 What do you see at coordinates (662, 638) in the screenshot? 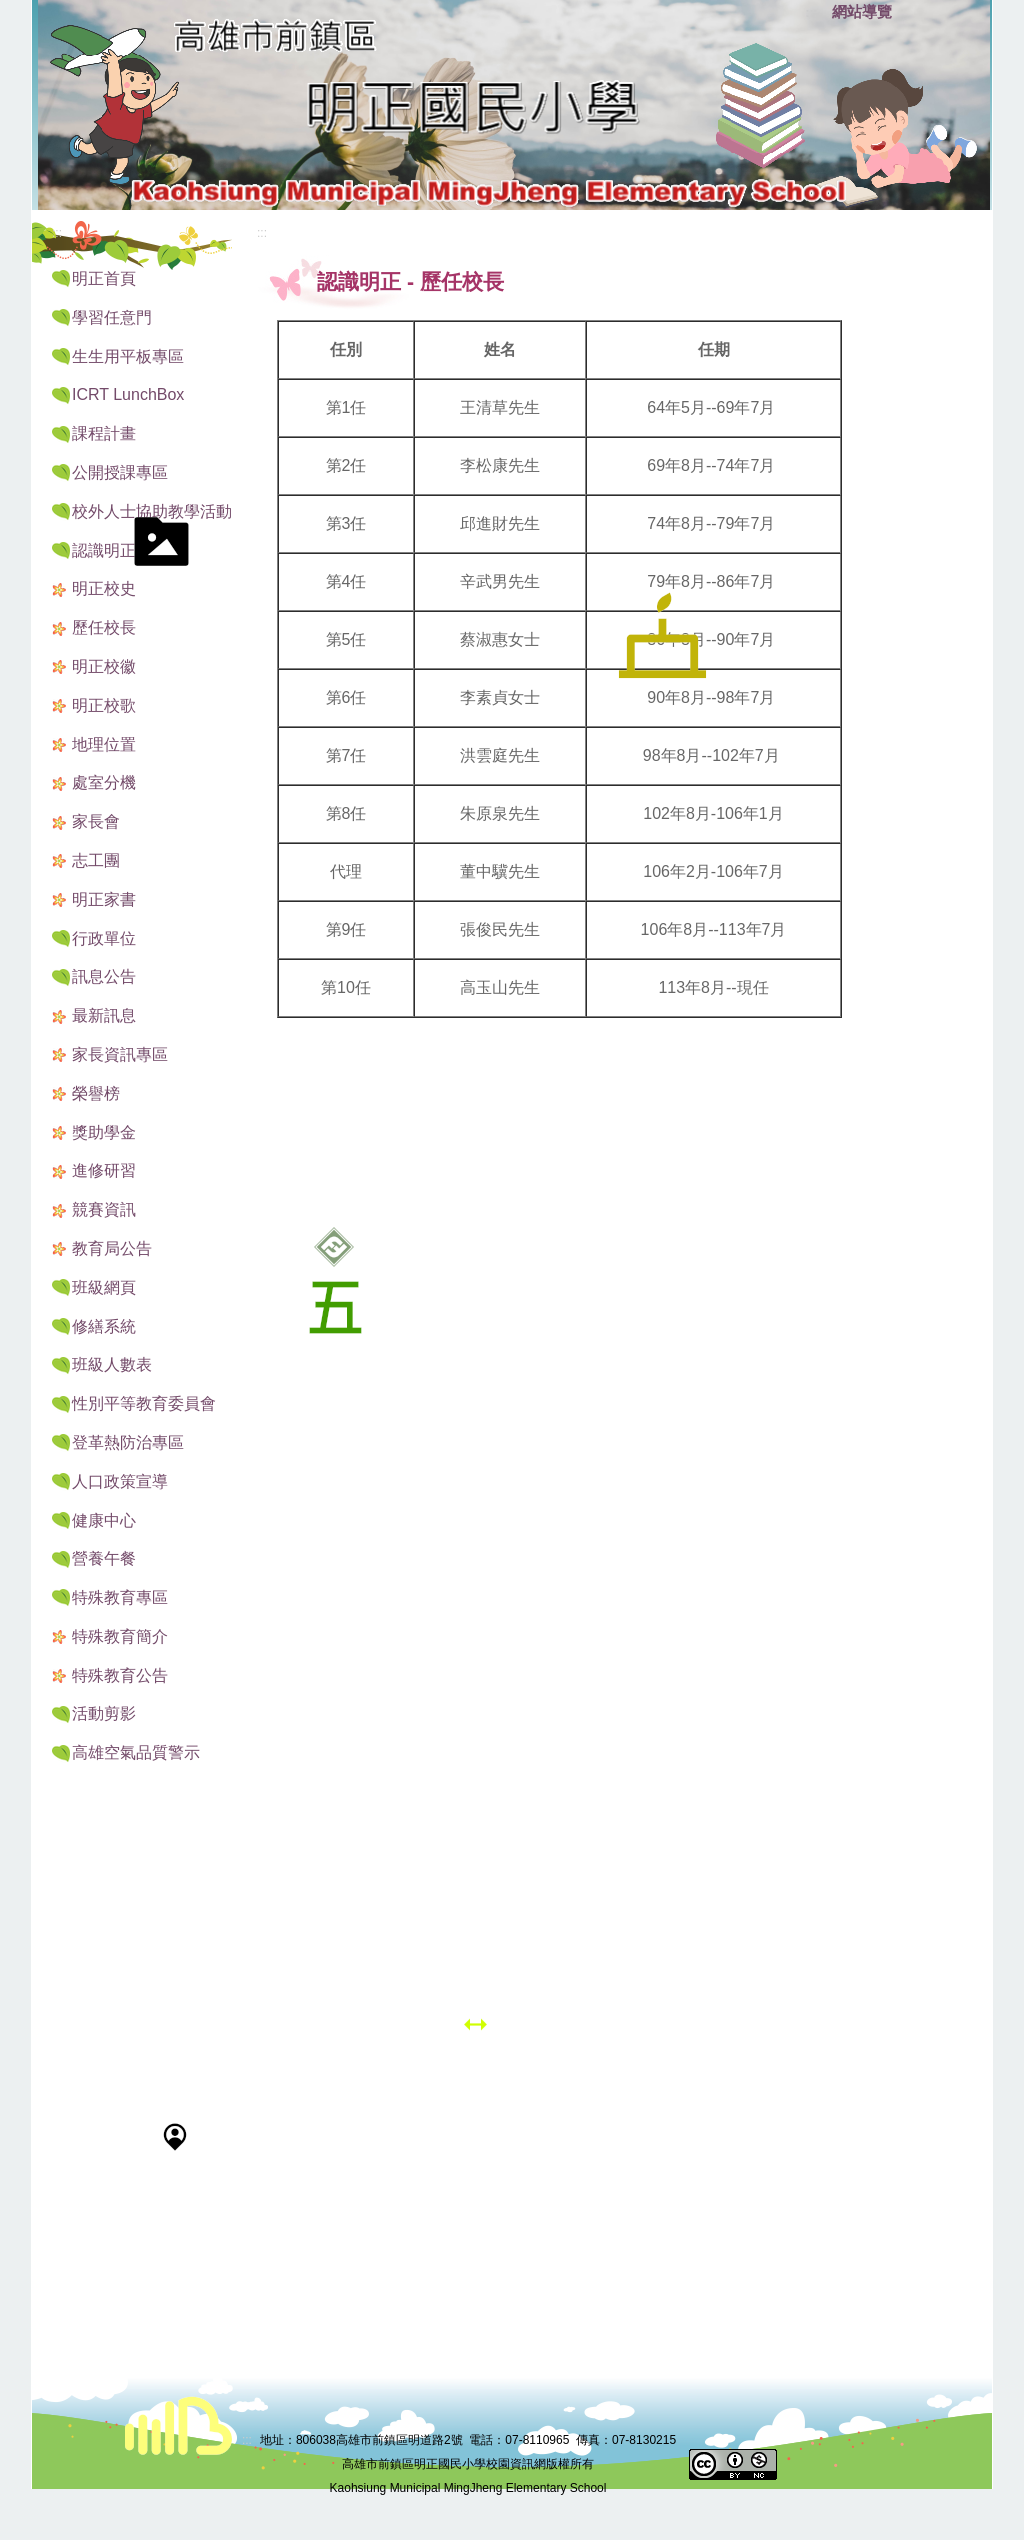
I see `view birthday or celebration notifications` at bounding box center [662, 638].